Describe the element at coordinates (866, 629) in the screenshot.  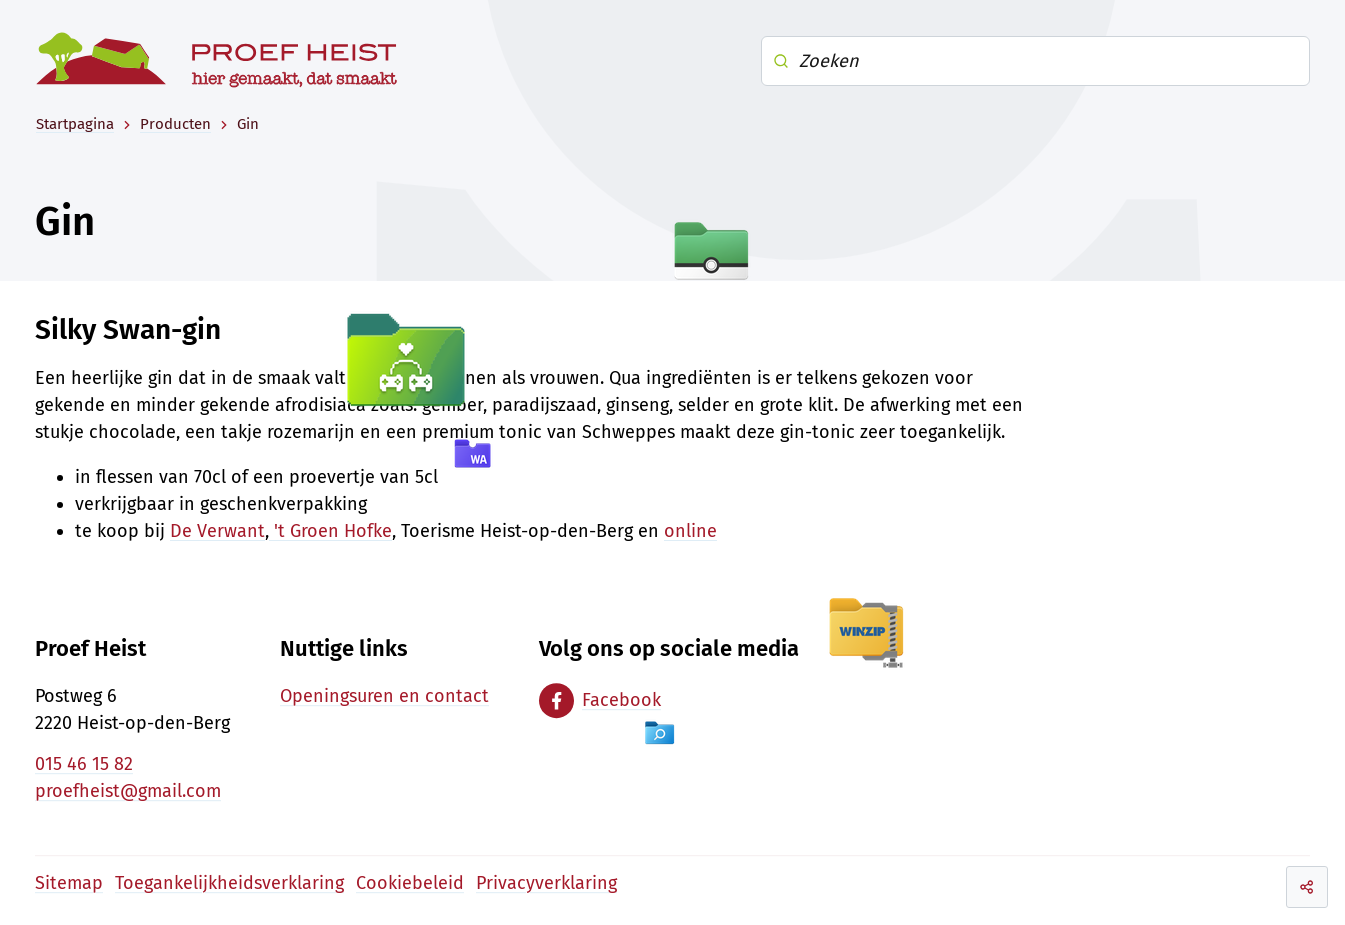
I see `open folder containing WinZip compressed files` at that location.